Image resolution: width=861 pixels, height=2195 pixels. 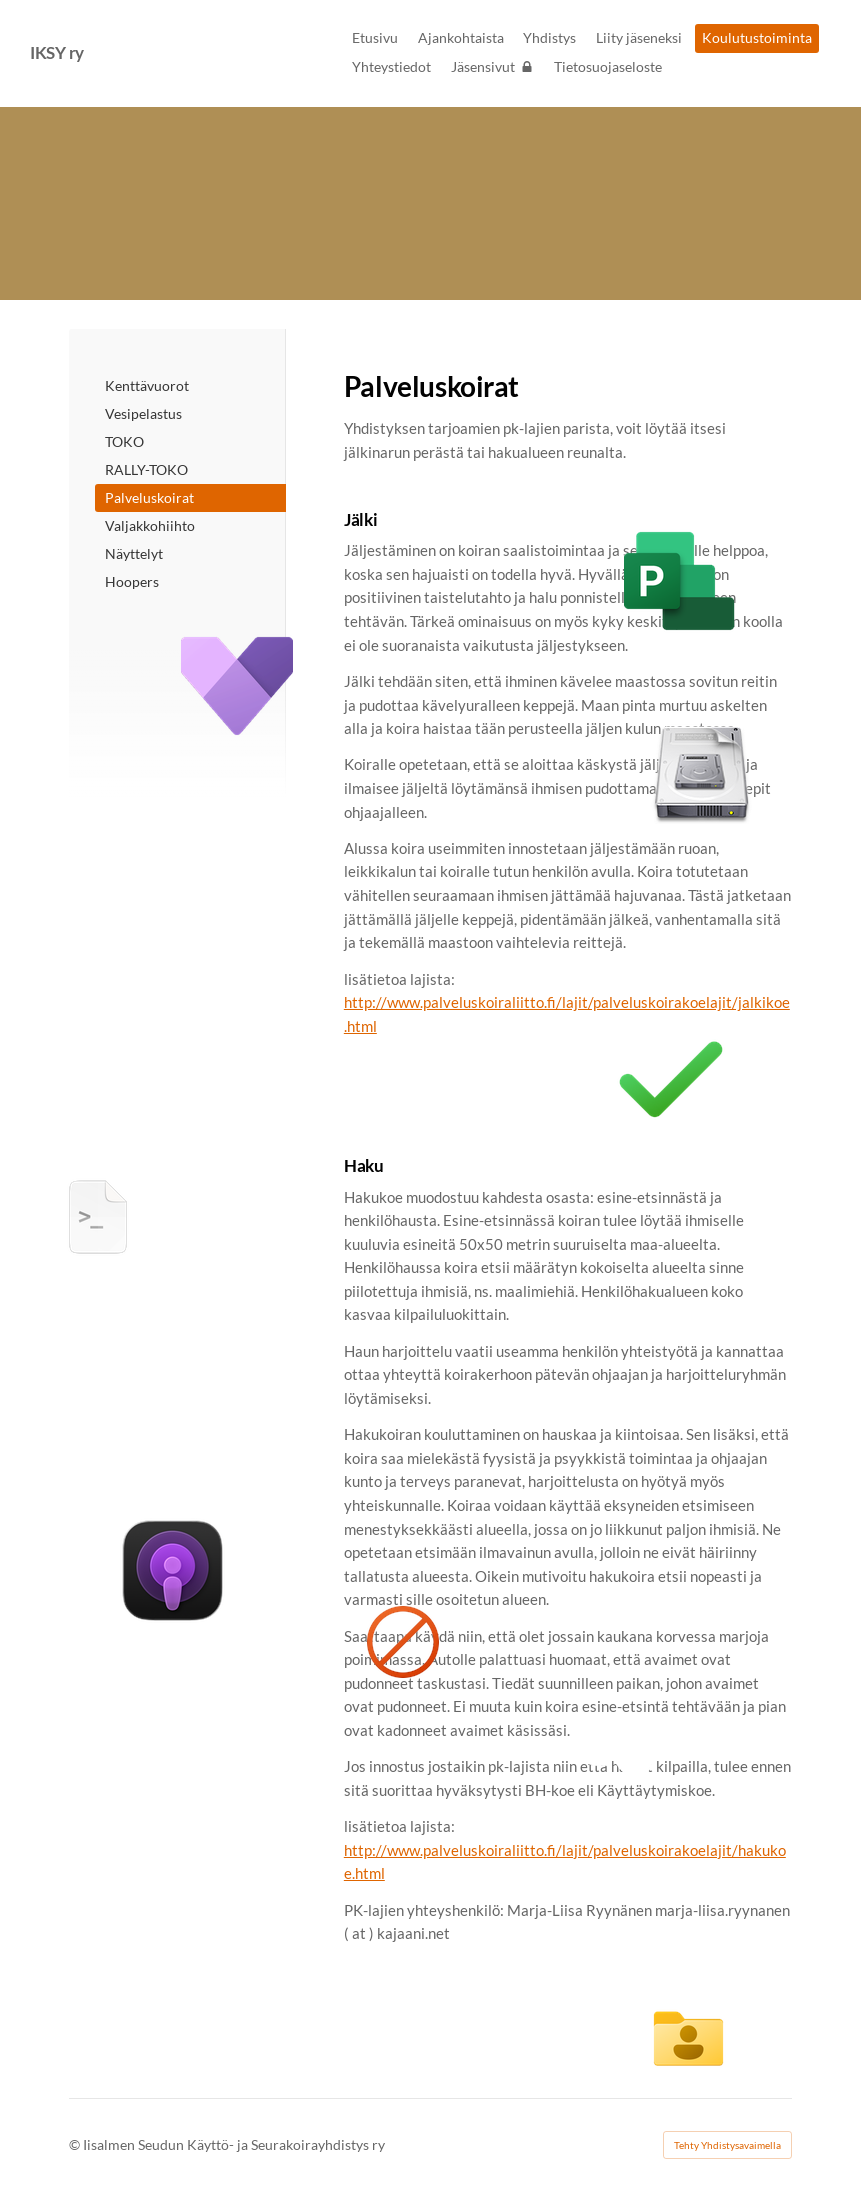 What do you see at coordinates (237, 686) in the screenshot?
I see `open Microsoft Kaizala service app` at bounding box center [237, 686].